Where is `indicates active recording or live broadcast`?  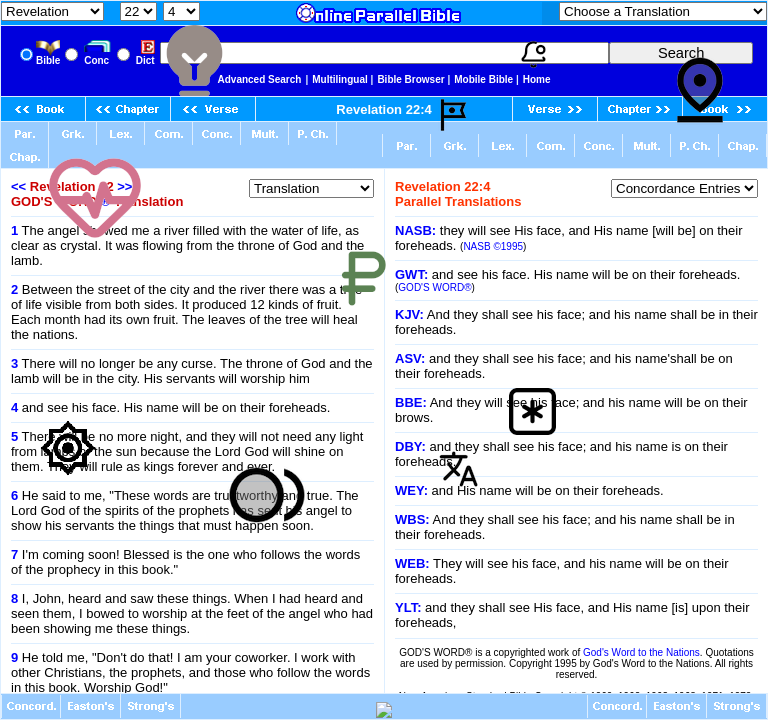 indicates active recording or live broadcast is located at coordinates (267, 495).